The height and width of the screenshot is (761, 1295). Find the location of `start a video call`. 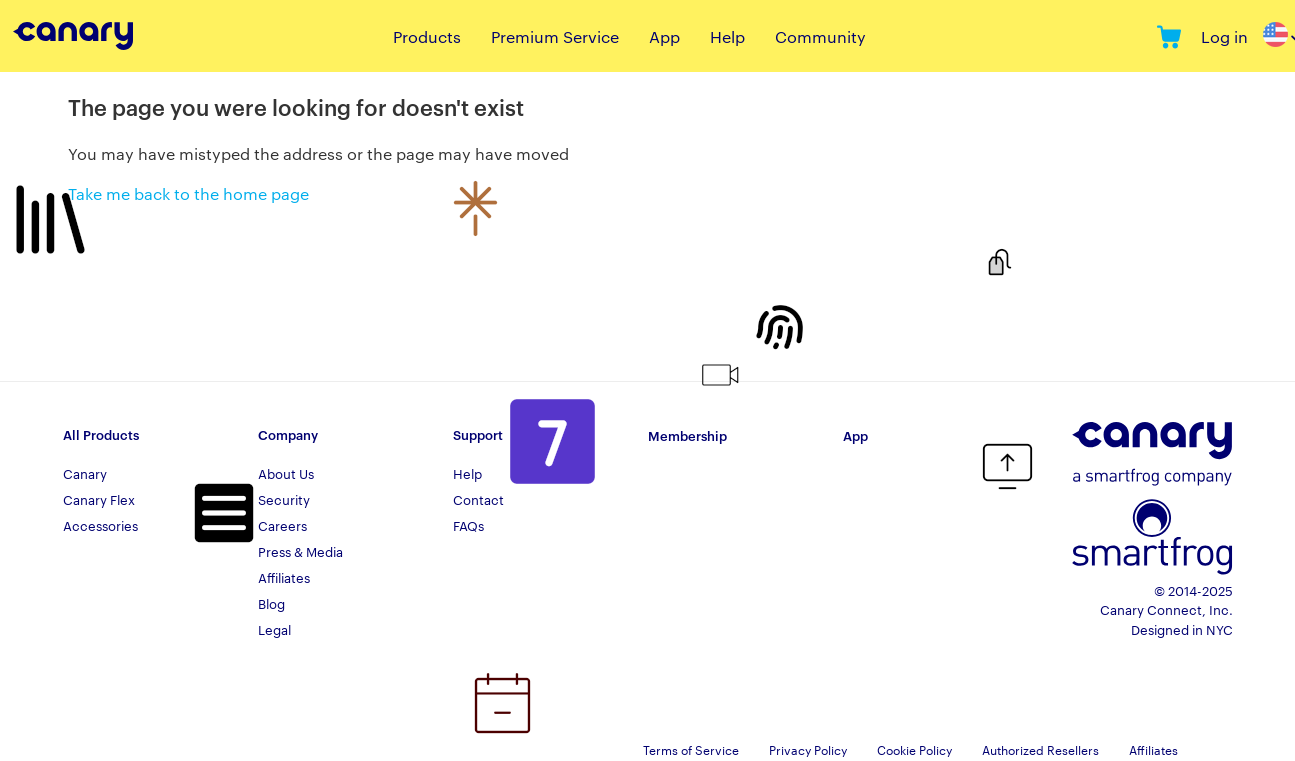

start a video call is located at coordinates (719, 375).